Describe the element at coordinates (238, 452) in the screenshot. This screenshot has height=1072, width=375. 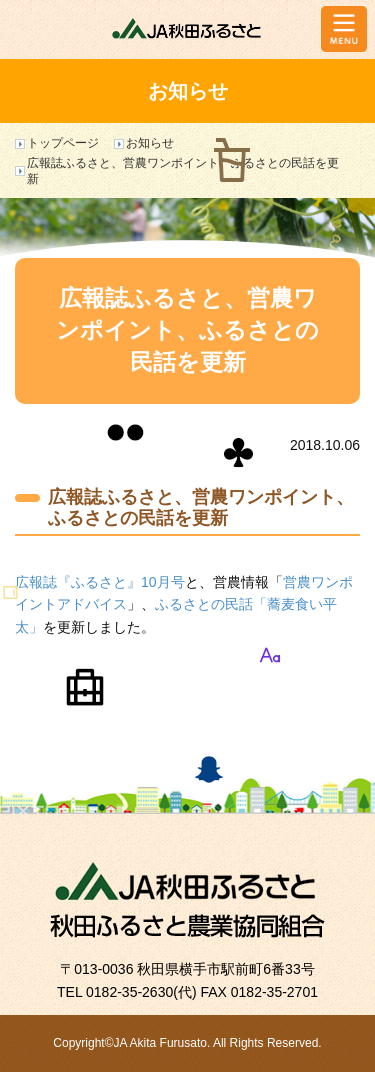
I see `represents the clubs suit in a card game app` at that location.